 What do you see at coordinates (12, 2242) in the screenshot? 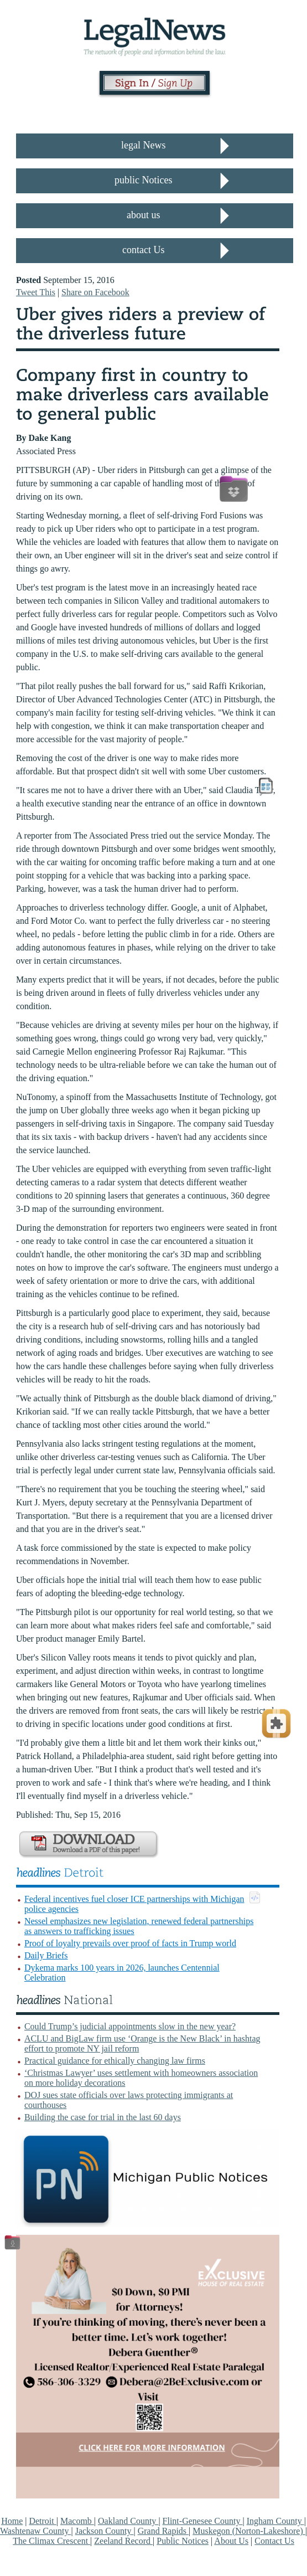
I see `open your downloads folder` at bounding box center [12, 2242].